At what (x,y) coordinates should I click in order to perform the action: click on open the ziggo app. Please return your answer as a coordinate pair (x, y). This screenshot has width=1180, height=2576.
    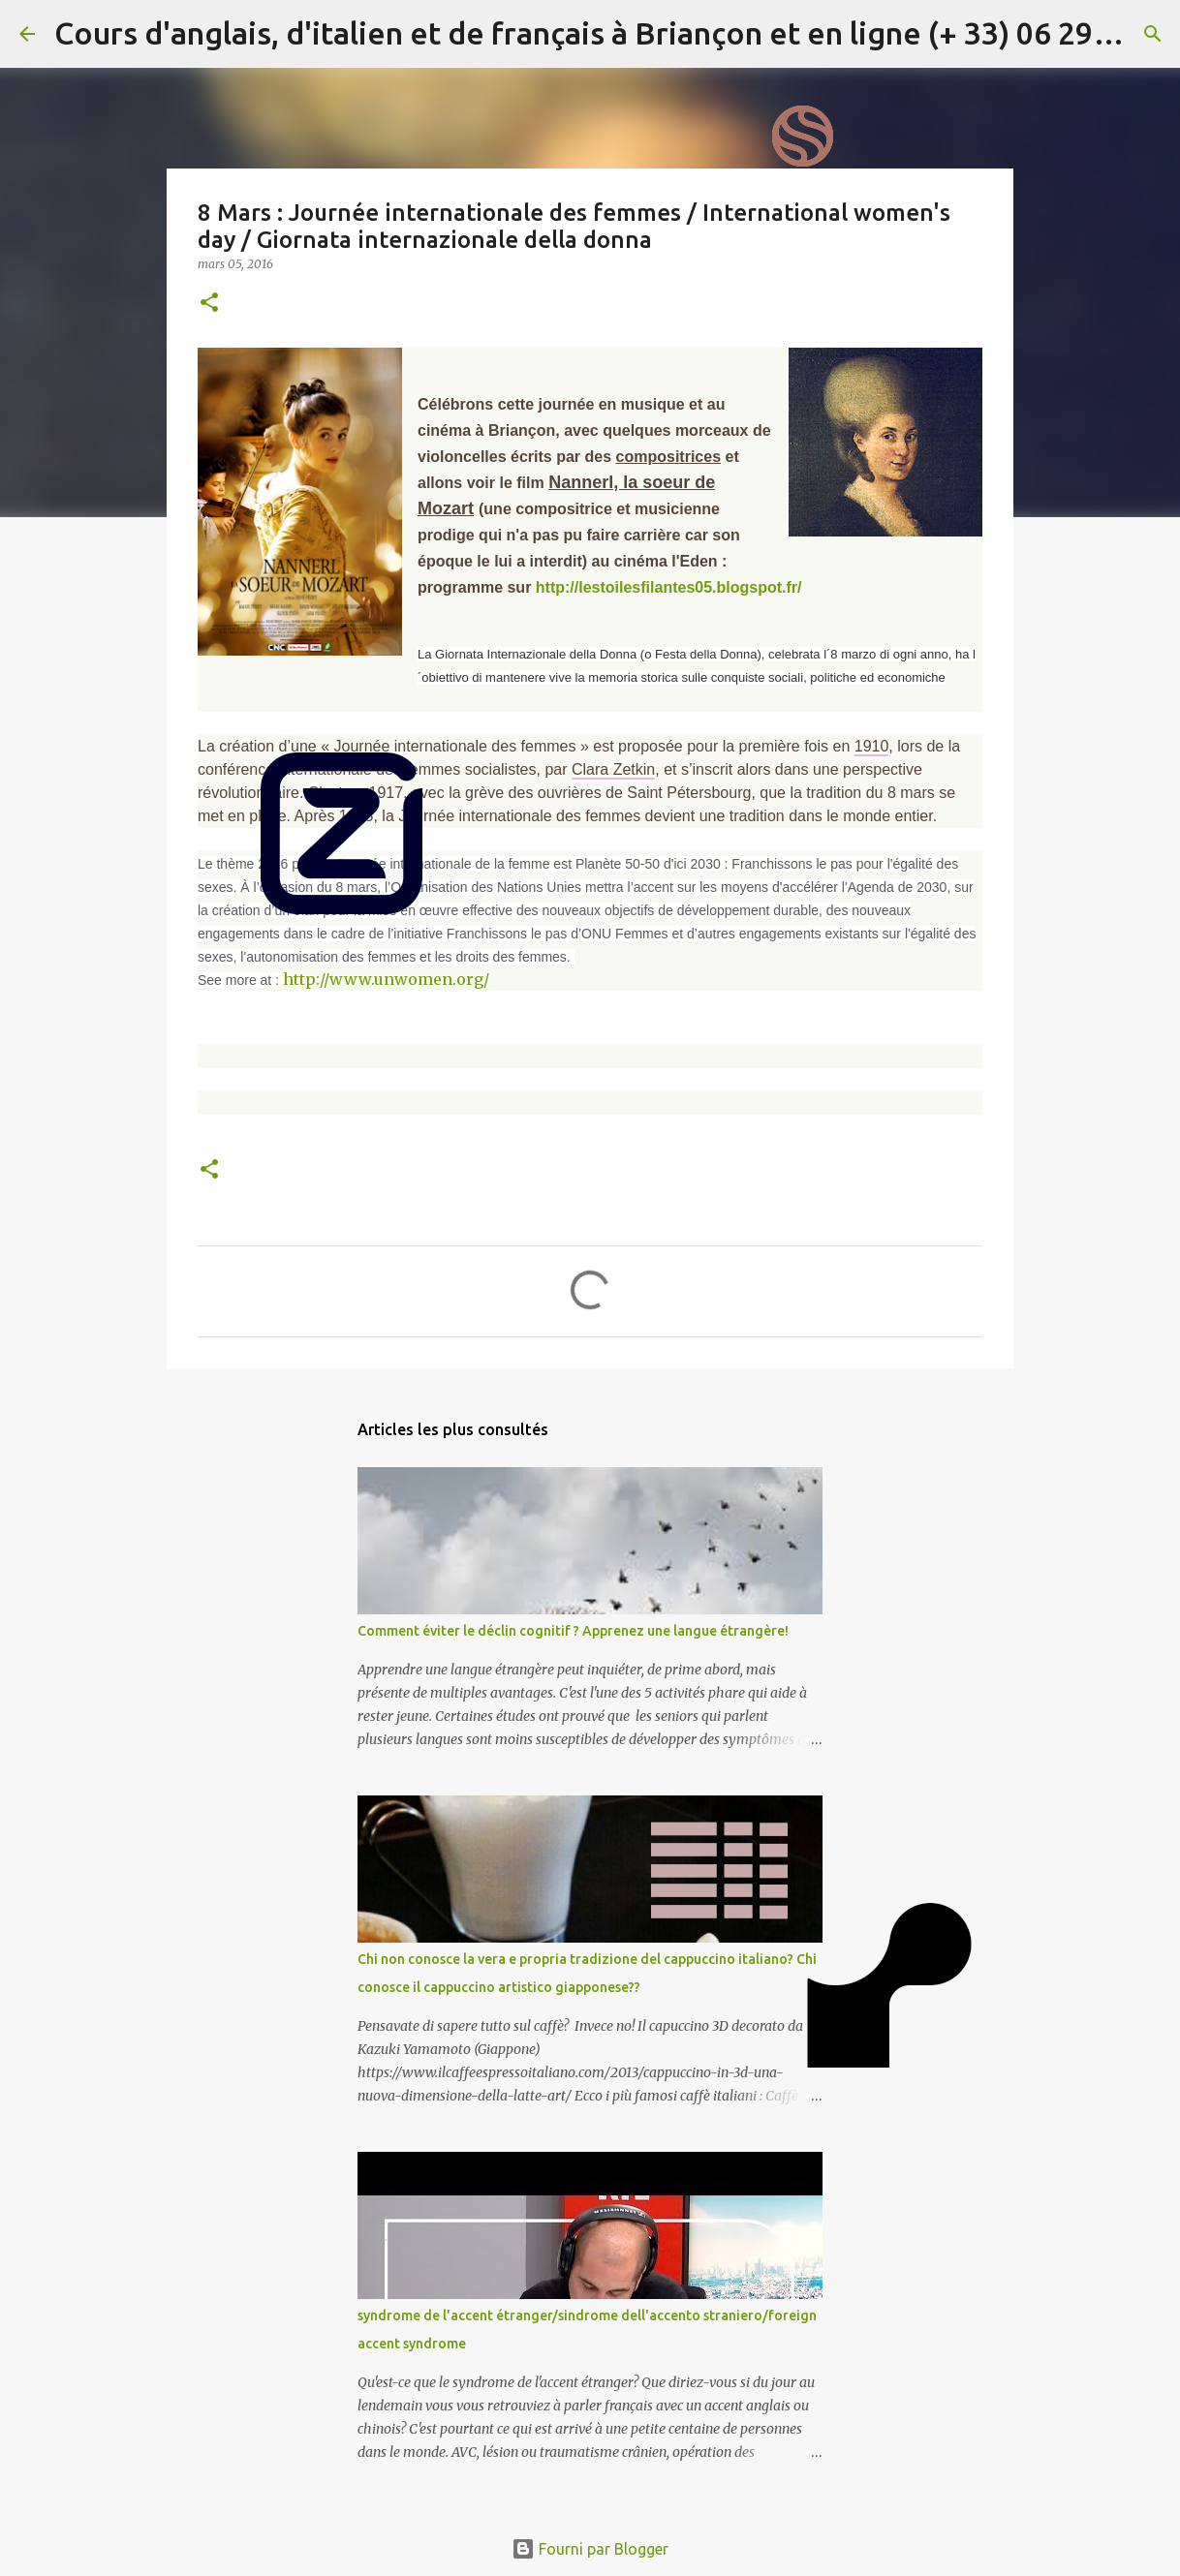
    Looking at the image, I should click on (341, 833).